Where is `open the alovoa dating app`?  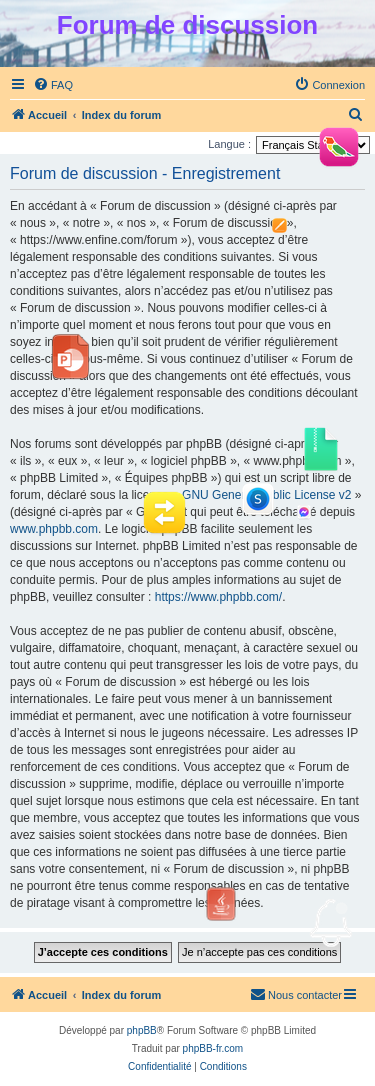 open the alovoa dating app is located at coordinates (339, 147).